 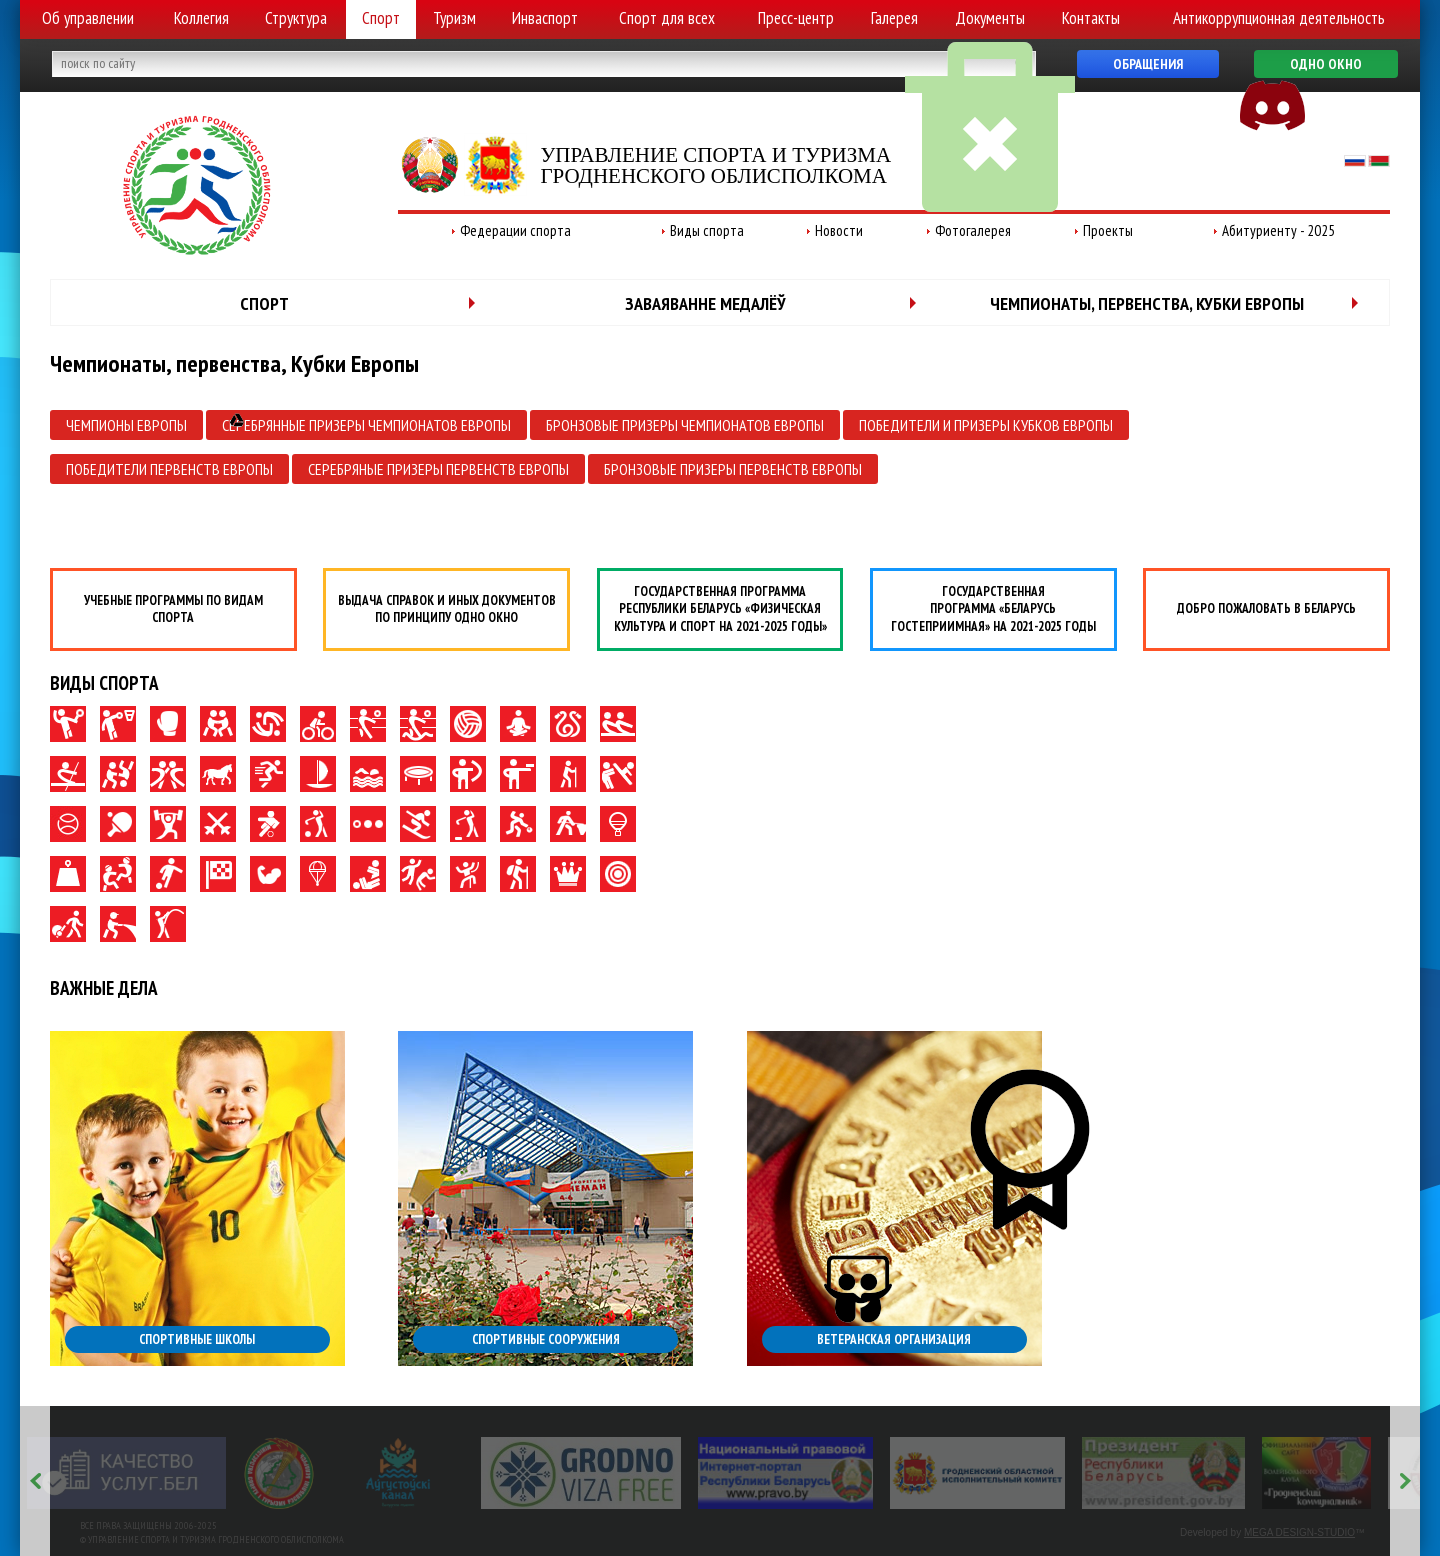 What do you see at coordinates (990, 127) in the screenshot?
I see `delete selected item` at bounding box center [990, 127].